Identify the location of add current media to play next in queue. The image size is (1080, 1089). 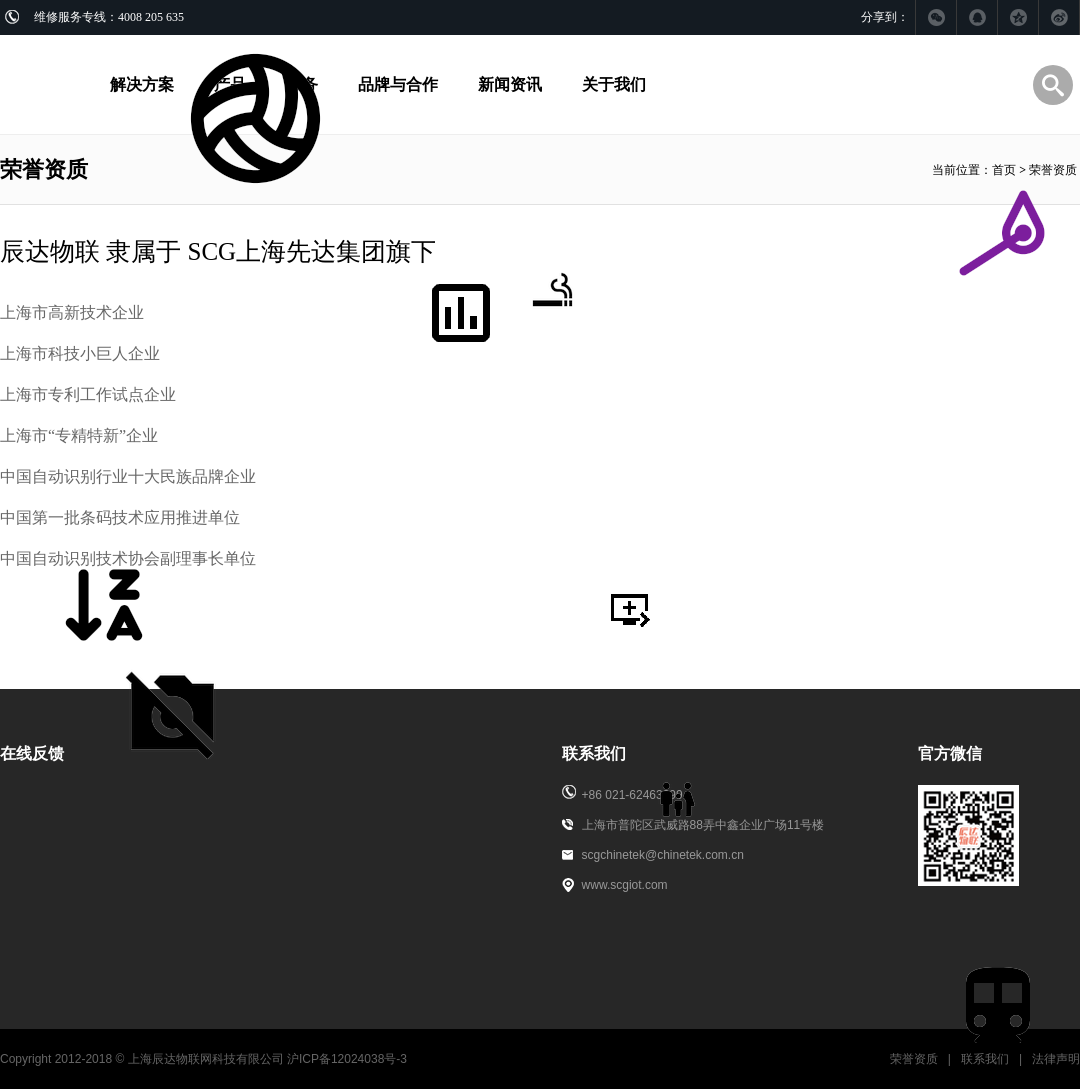
(629, 609).